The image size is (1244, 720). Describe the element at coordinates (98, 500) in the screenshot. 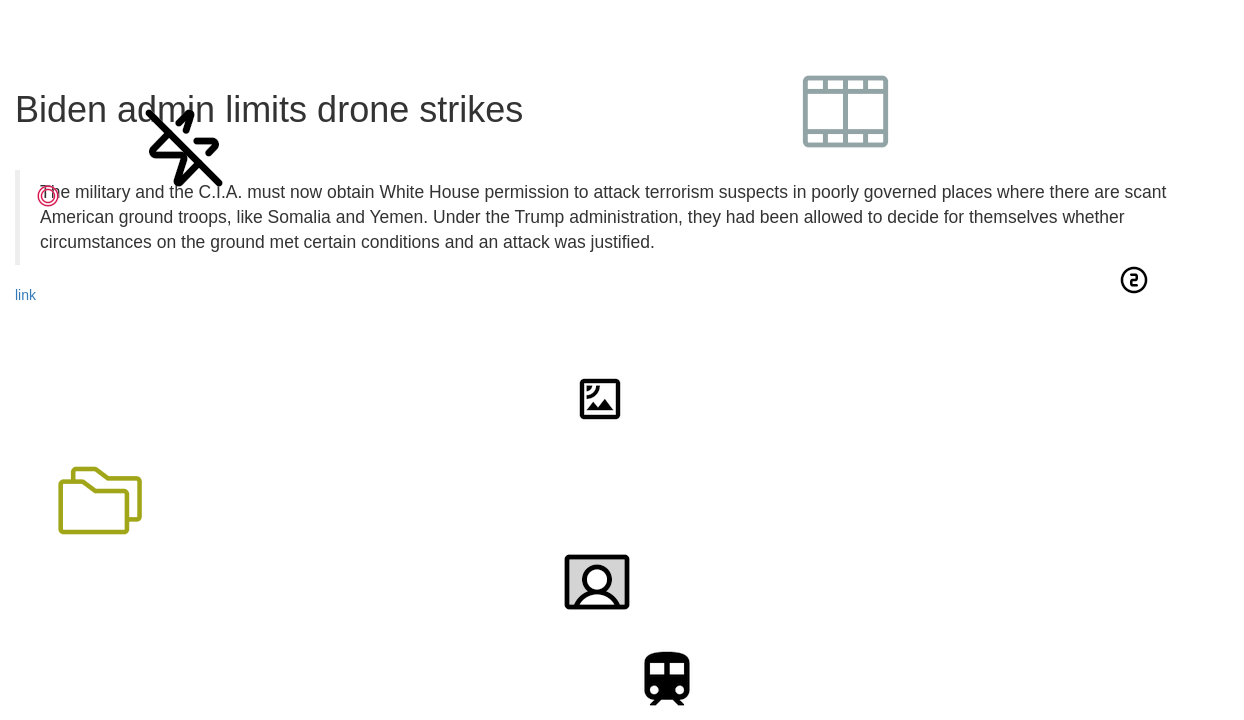

I see `browse all folders` at that location.